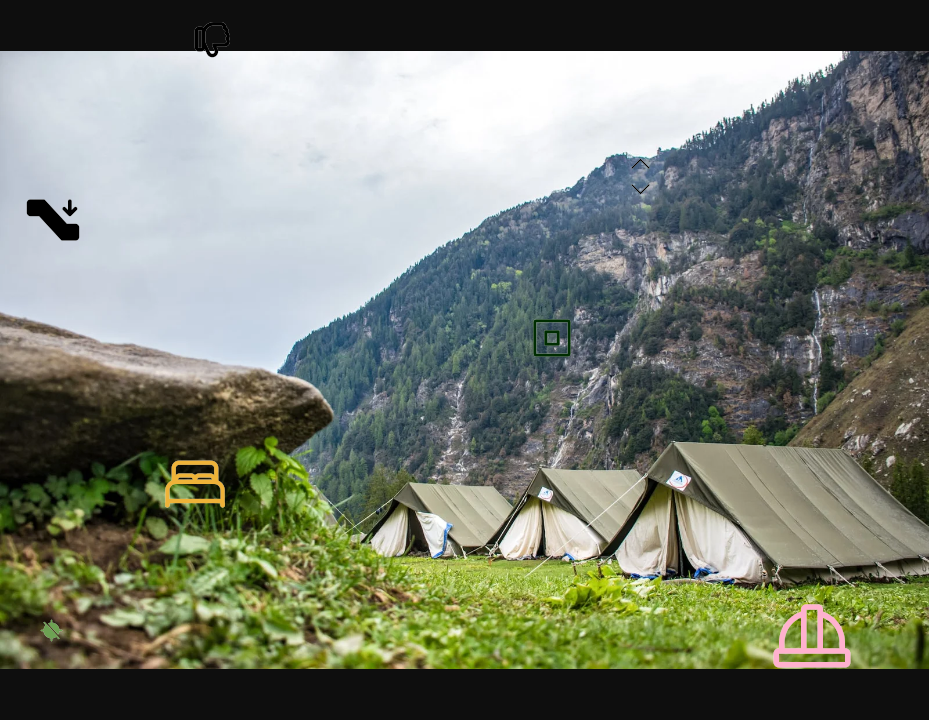  Describe the element at coordinates (53, 220) in the screenshot. I see `indicates escalator going down` at that location.